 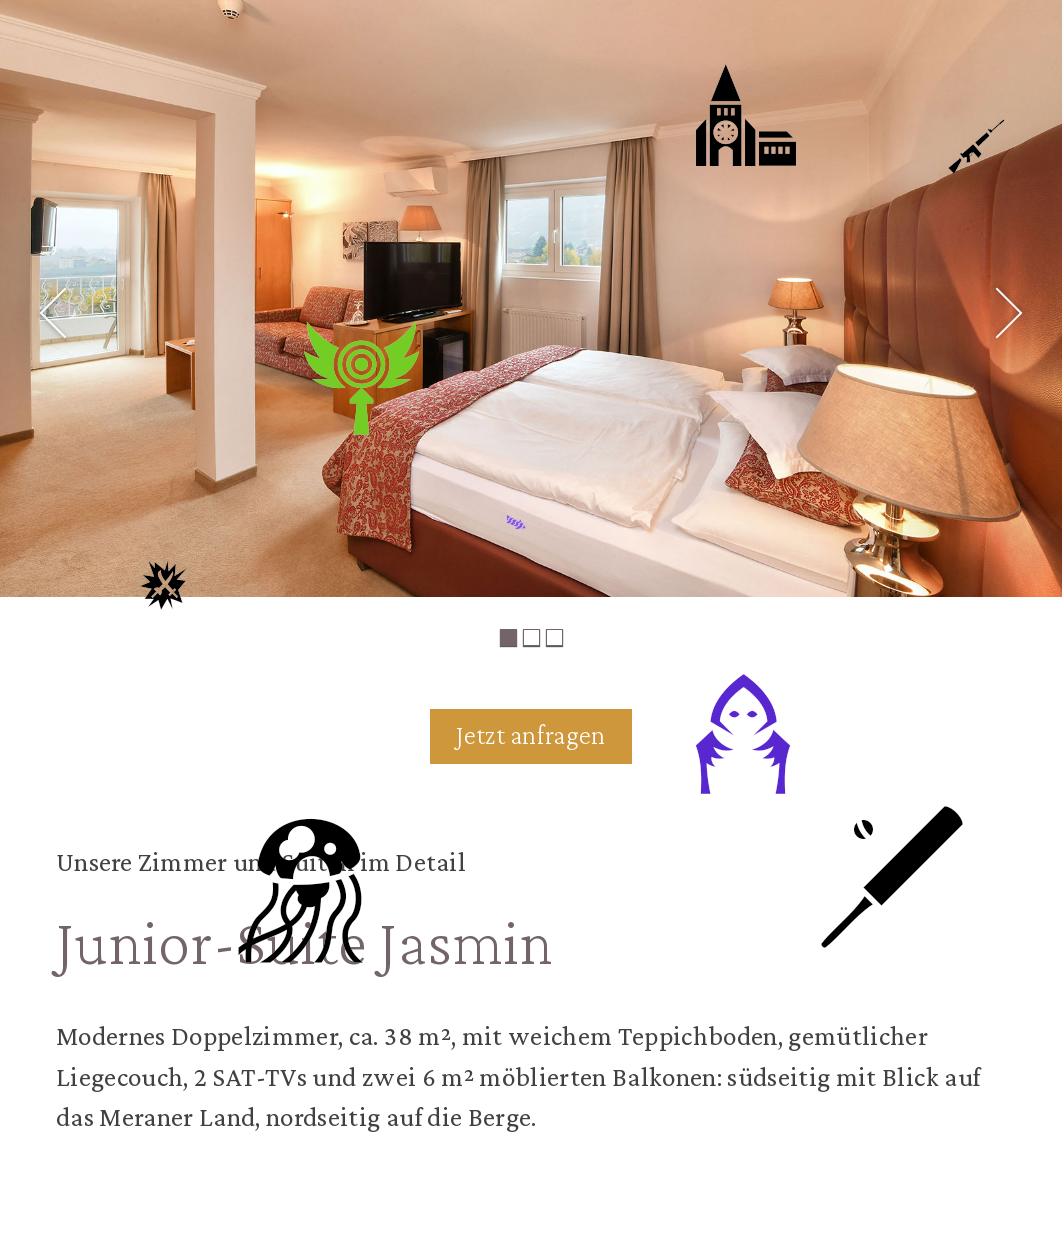 I want to click on access cricket game or sports content, so click(x=892, y=877).